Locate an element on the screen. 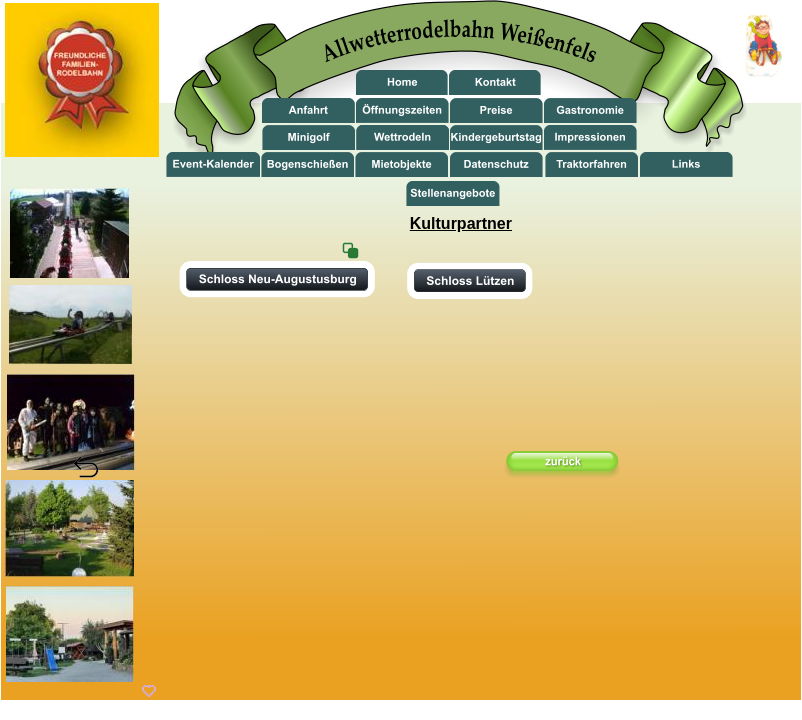  copy to clipboard is located at coordinates (350, 250).